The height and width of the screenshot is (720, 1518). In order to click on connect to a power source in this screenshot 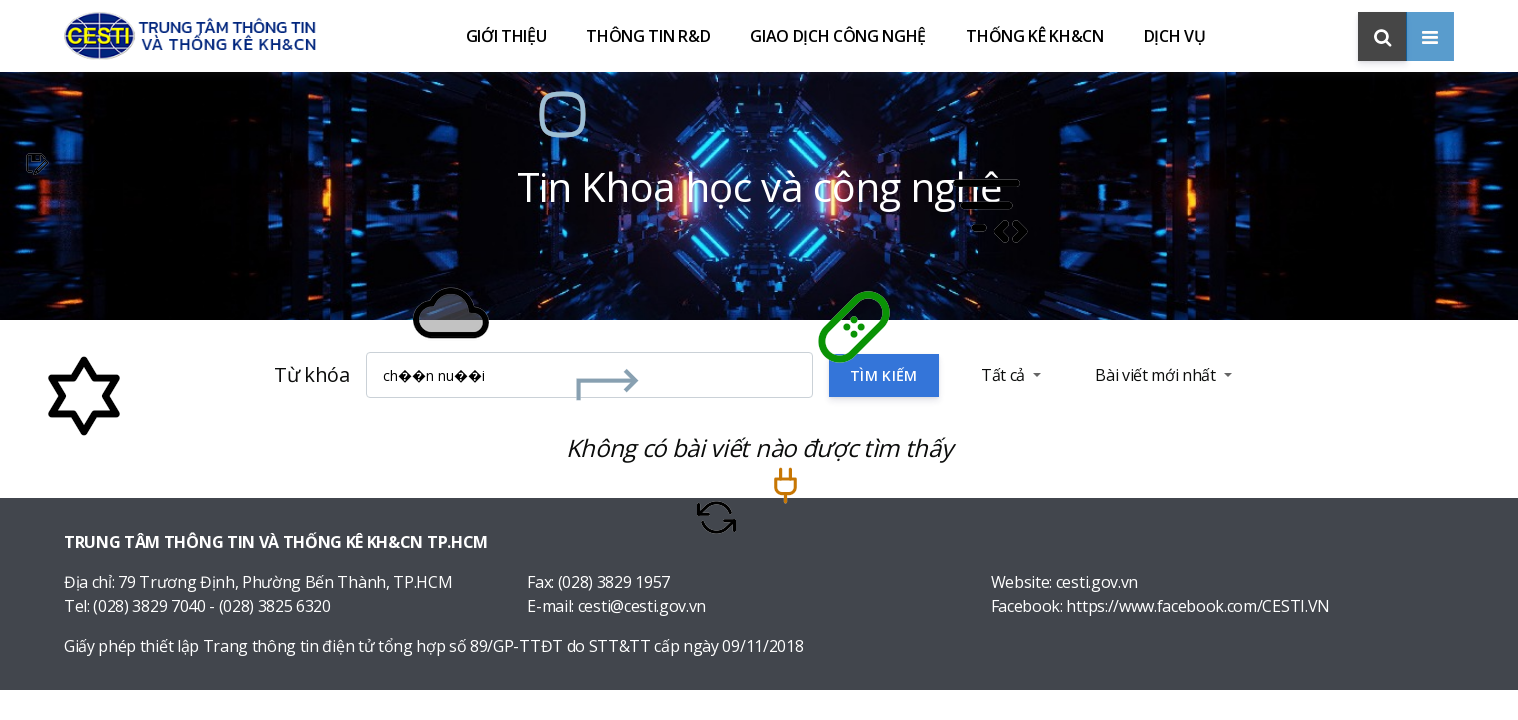, I will do `click(785, 485)`.